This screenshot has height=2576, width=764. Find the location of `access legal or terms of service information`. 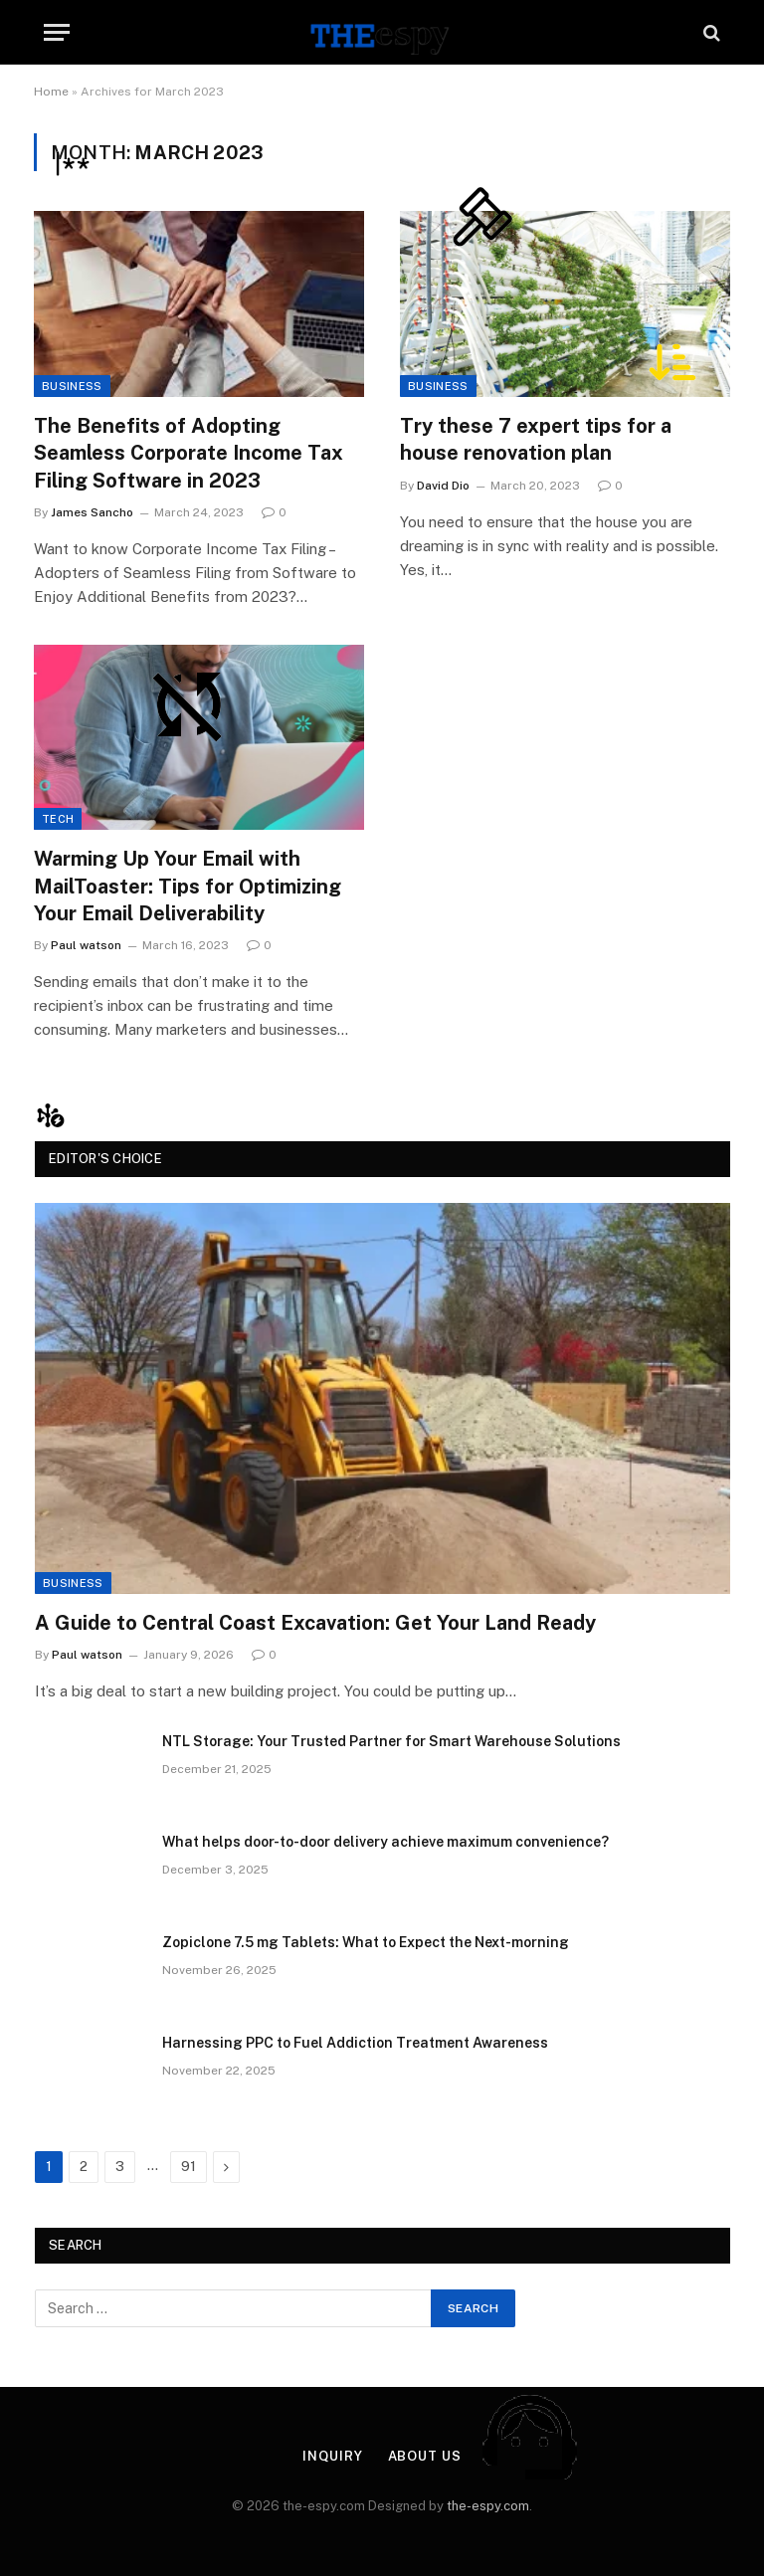

access legal or terms of service information is located at coordinates (480, 219).